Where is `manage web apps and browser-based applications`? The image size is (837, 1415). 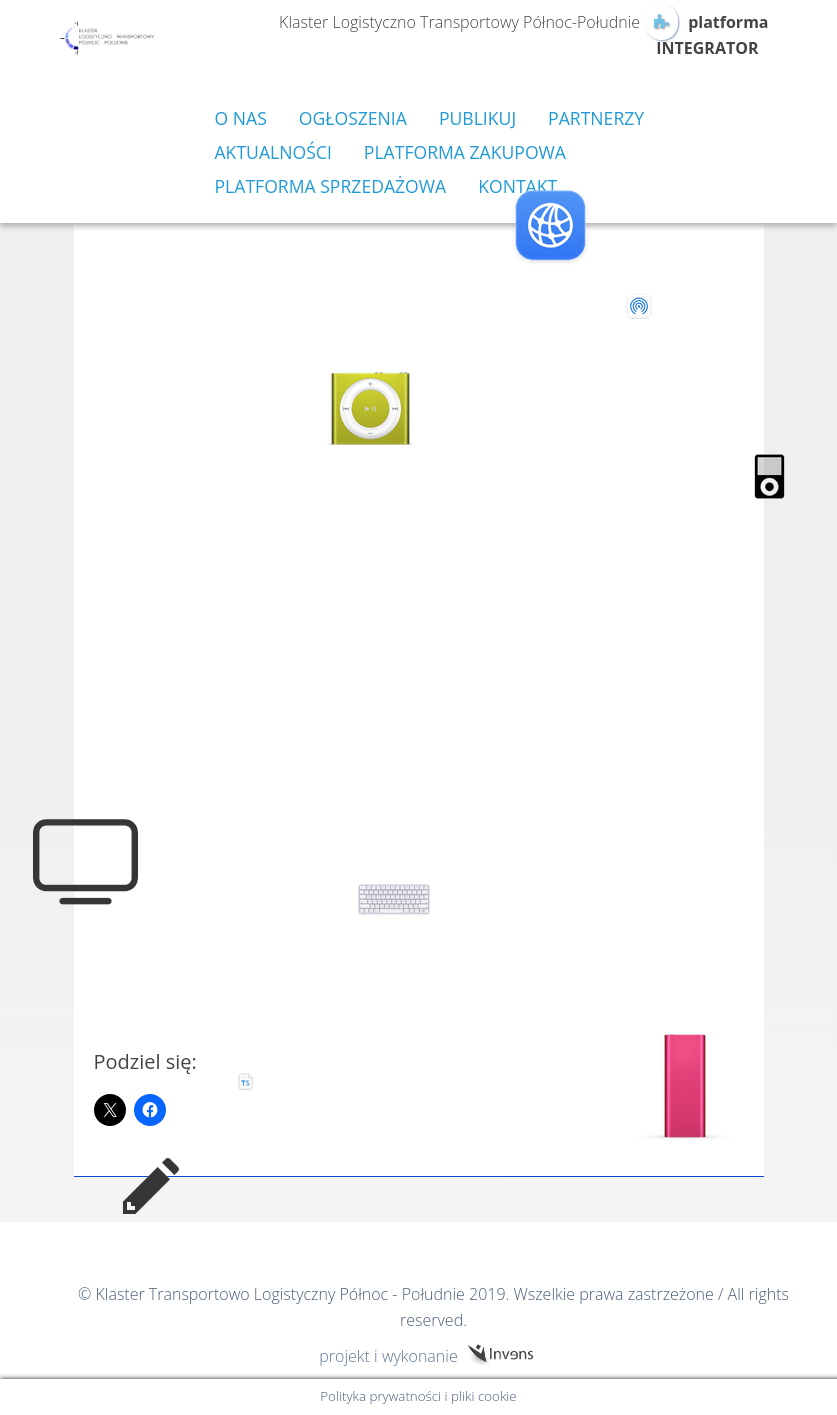
manage web apps and browser-based applications is located at coordinates (550, 226).